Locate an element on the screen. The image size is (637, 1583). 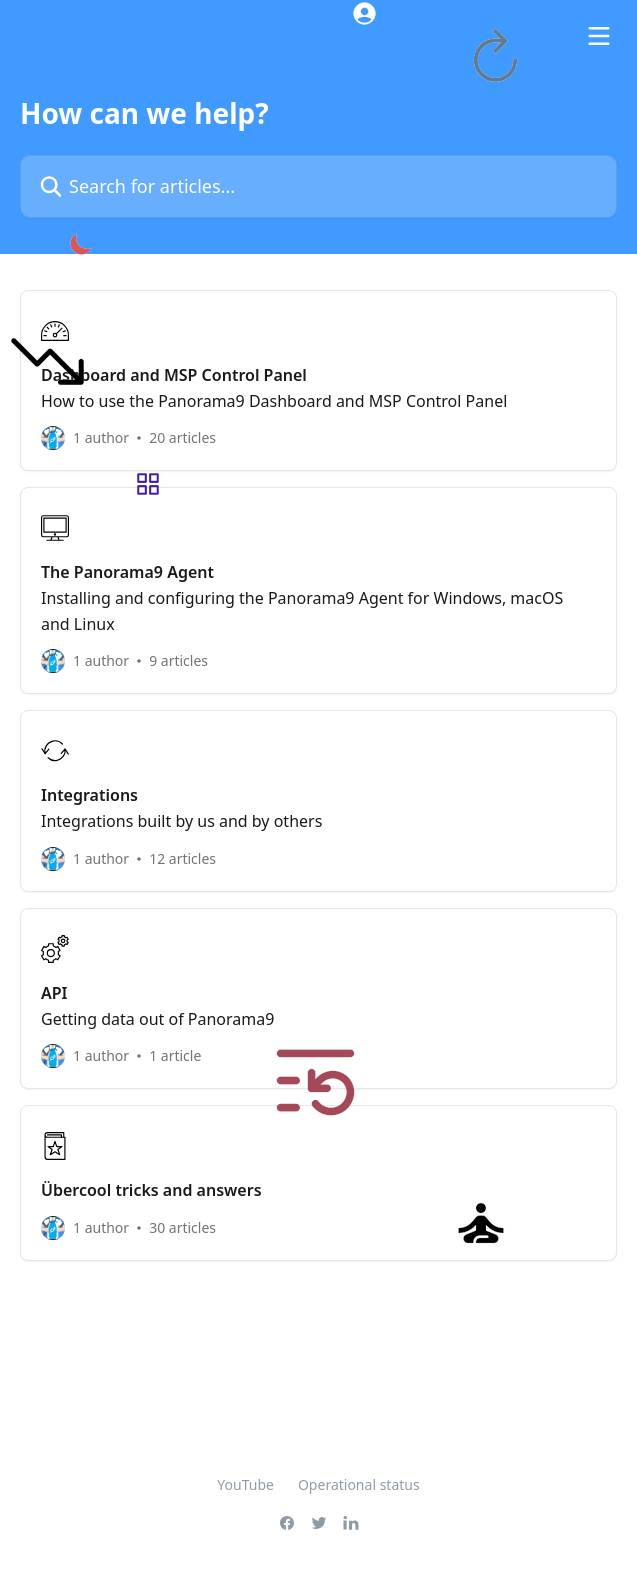
view items in grid layout is located at coordinates (148, 484).